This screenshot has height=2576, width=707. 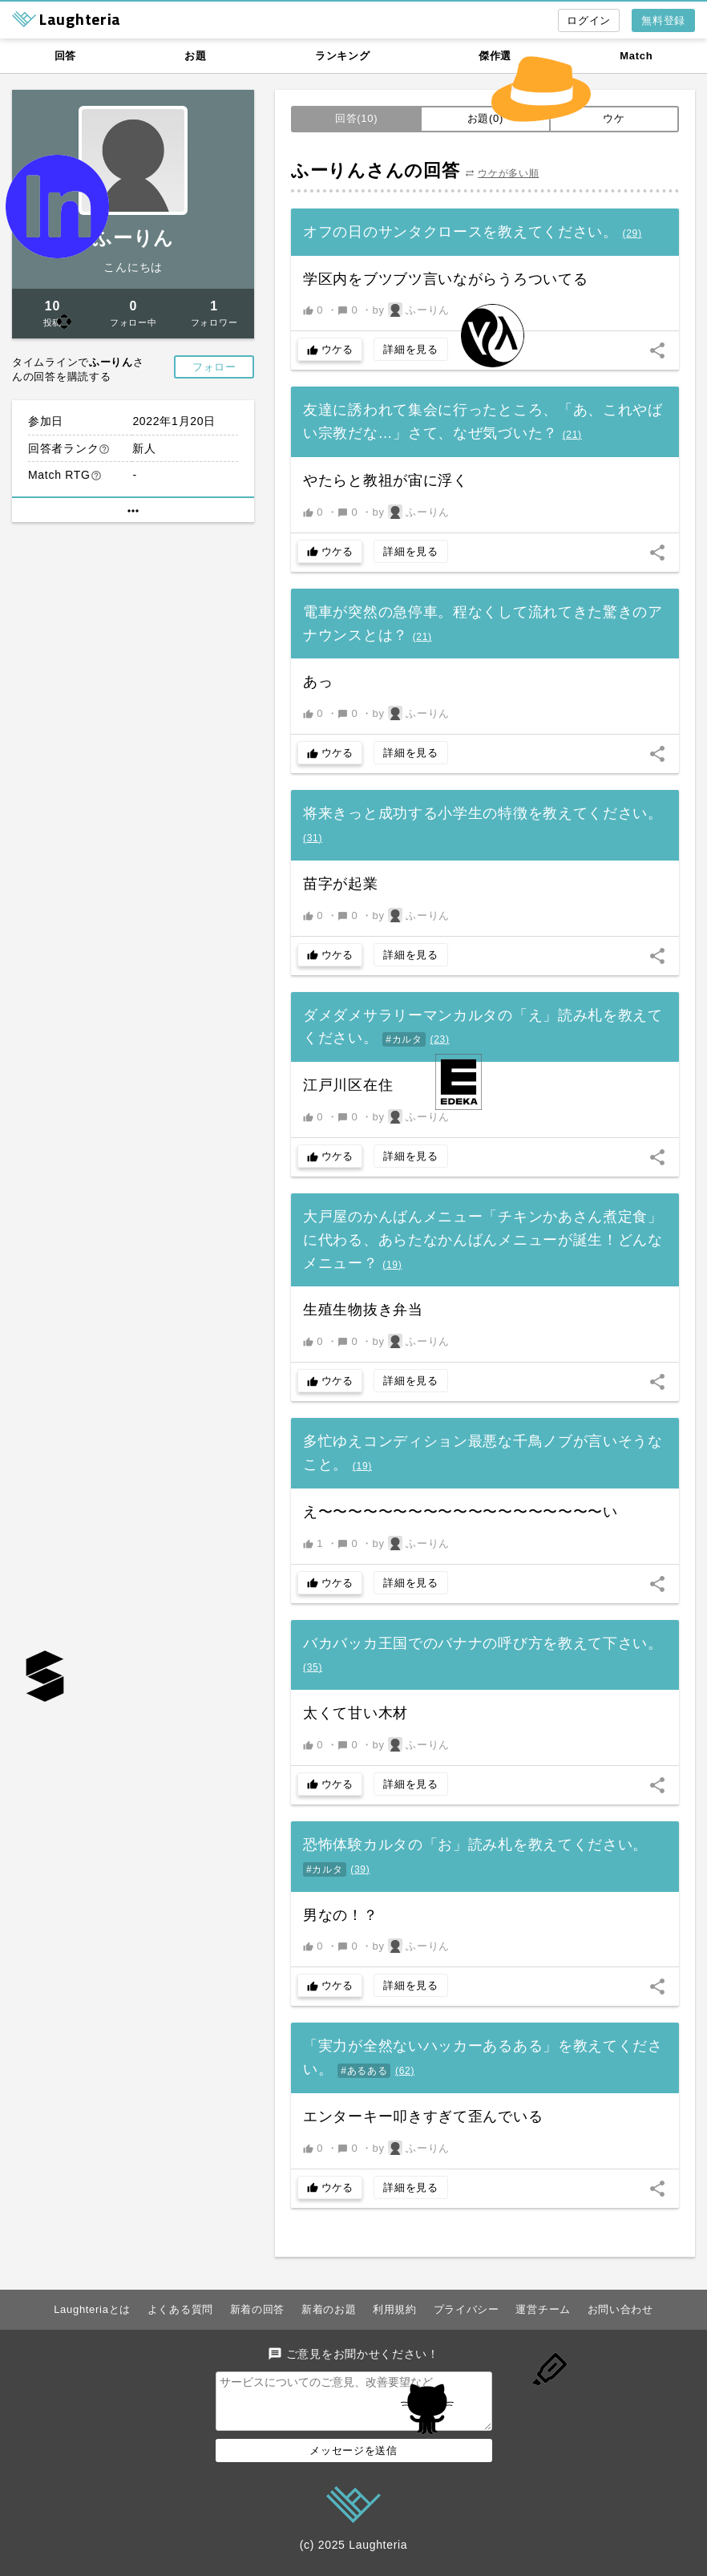 I want to click on open the EDEKA grocery store app, so click(x=459, y=1082).